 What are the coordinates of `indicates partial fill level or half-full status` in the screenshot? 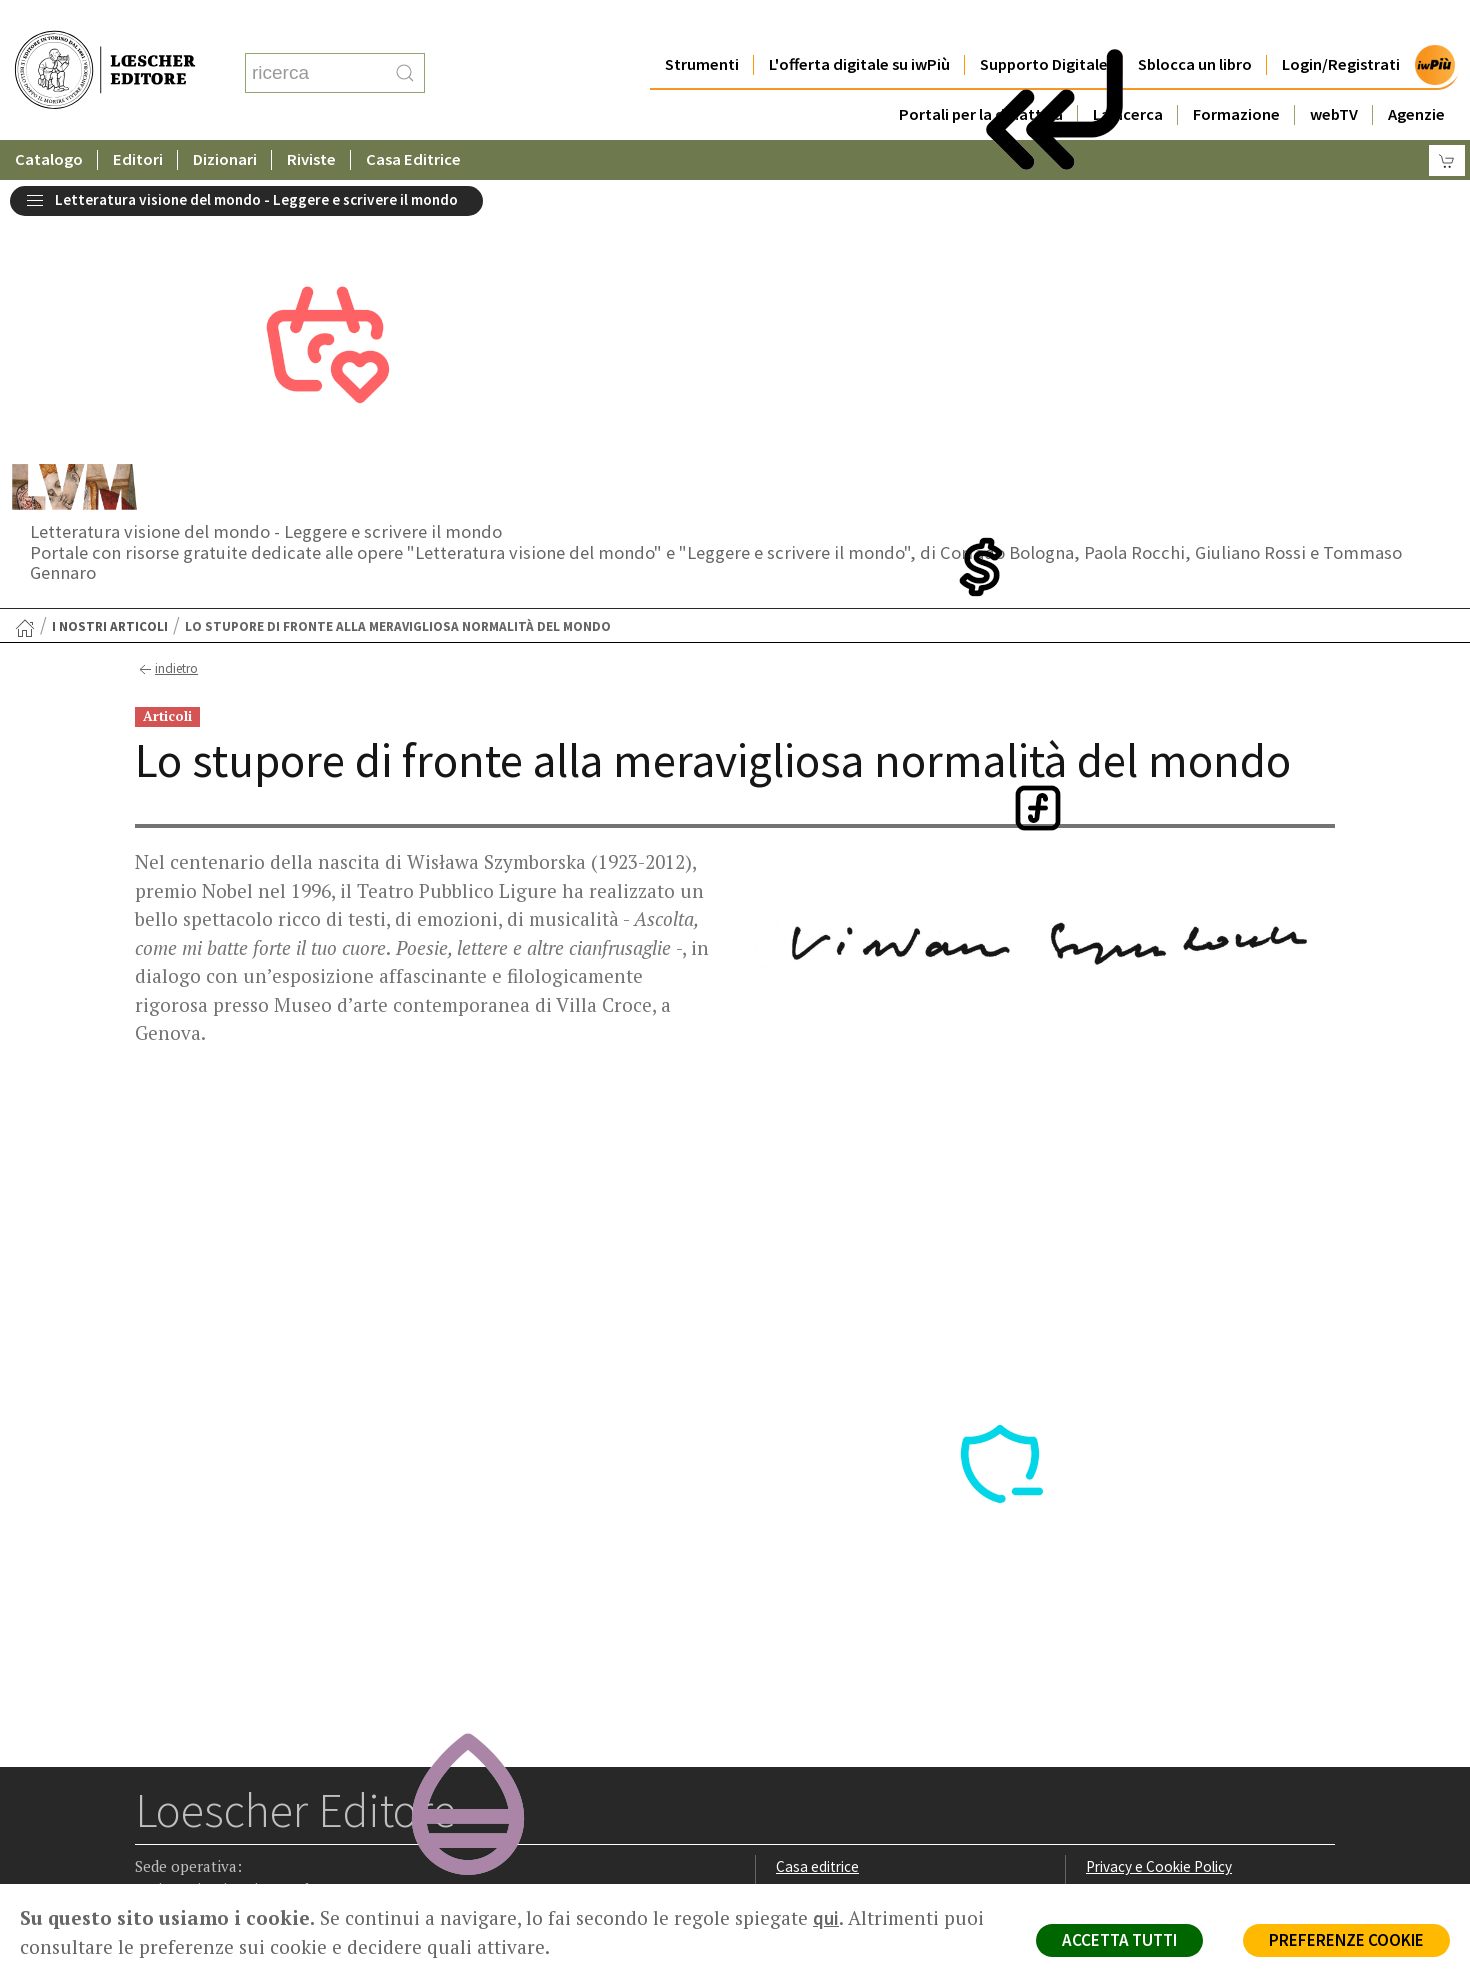 It's located at (468, 1809).